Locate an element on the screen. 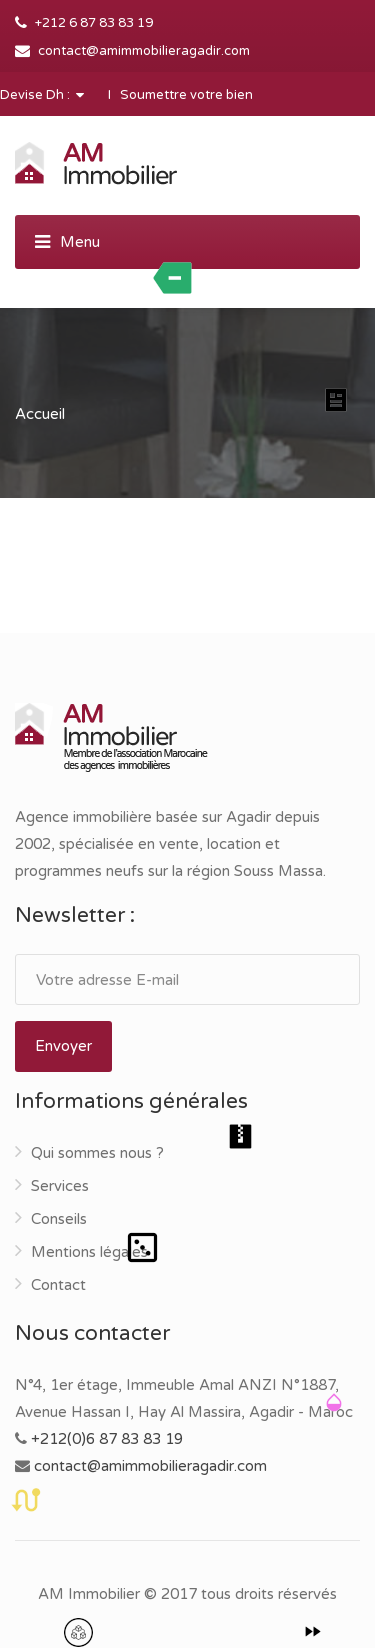 This screenshot has width=375, height=1648. view directions or navigation route is located at coordinates (26, 1500).